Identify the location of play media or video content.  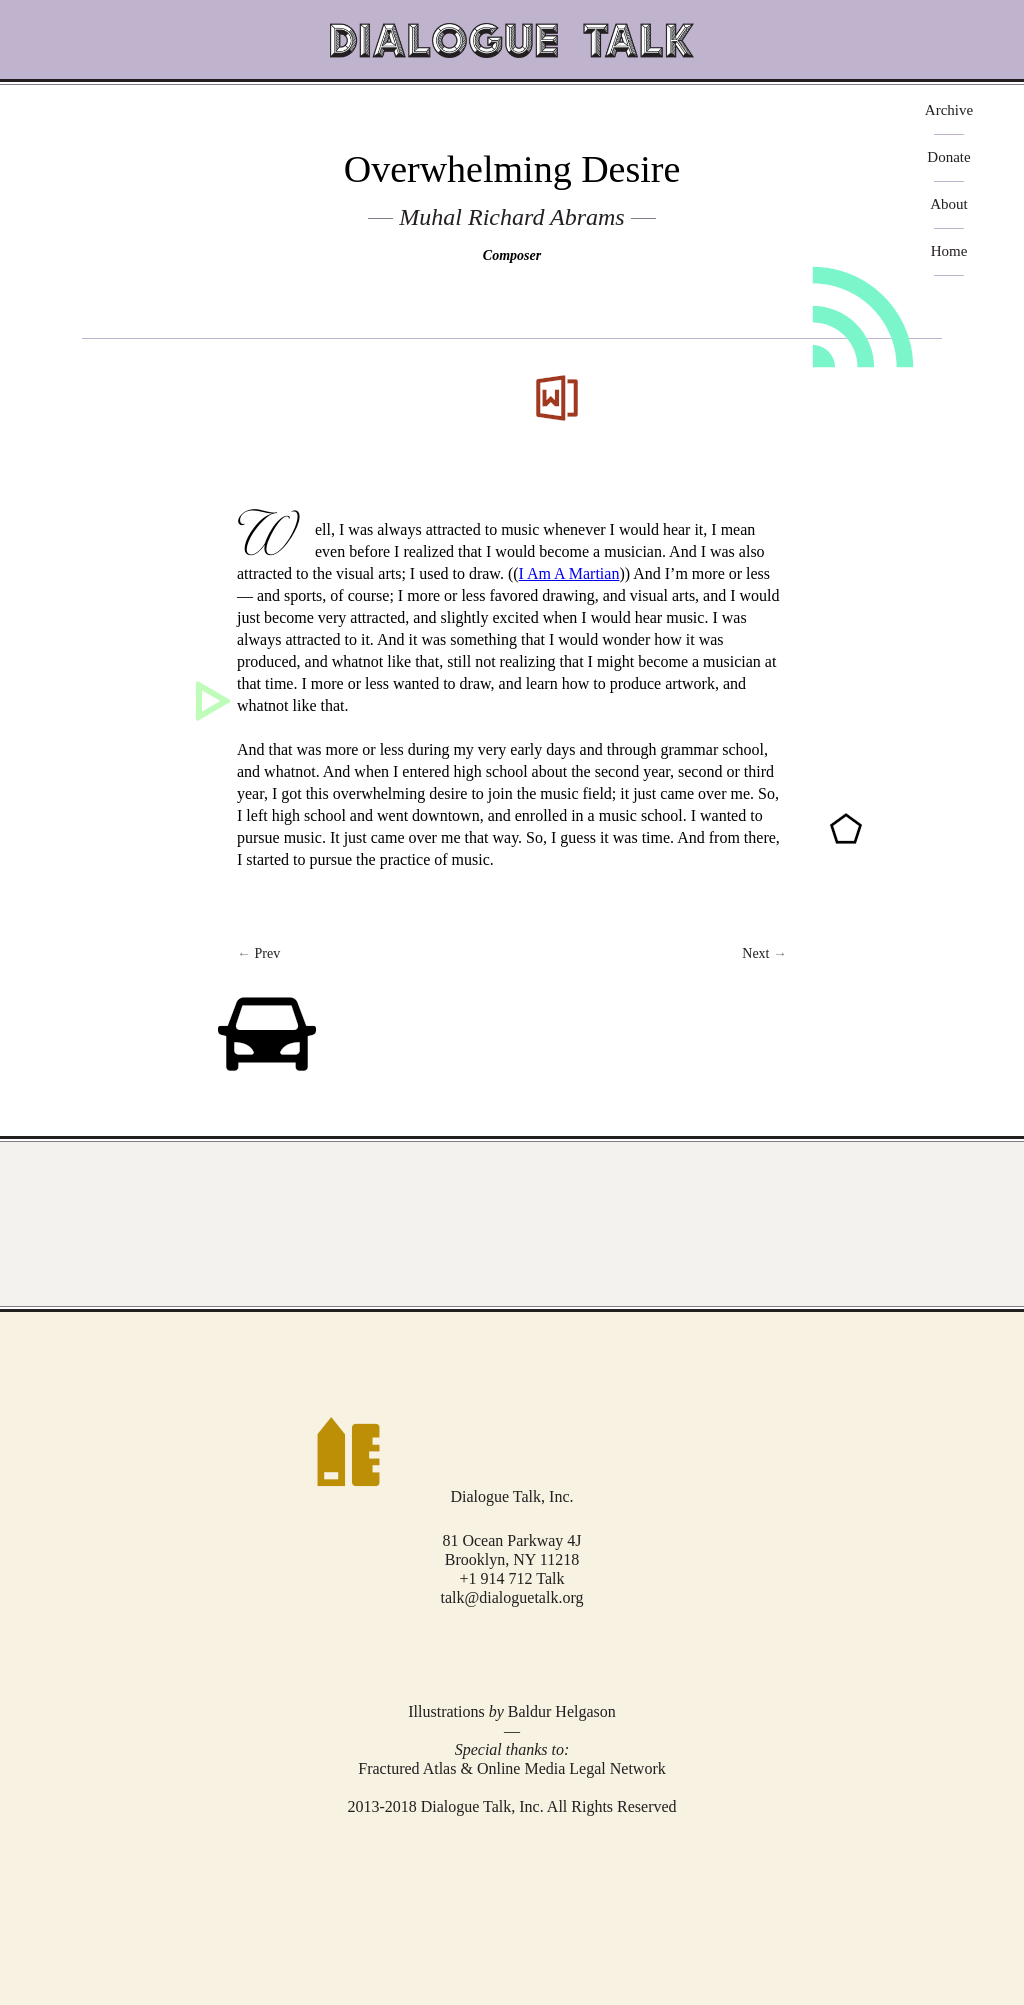
(211, 701).